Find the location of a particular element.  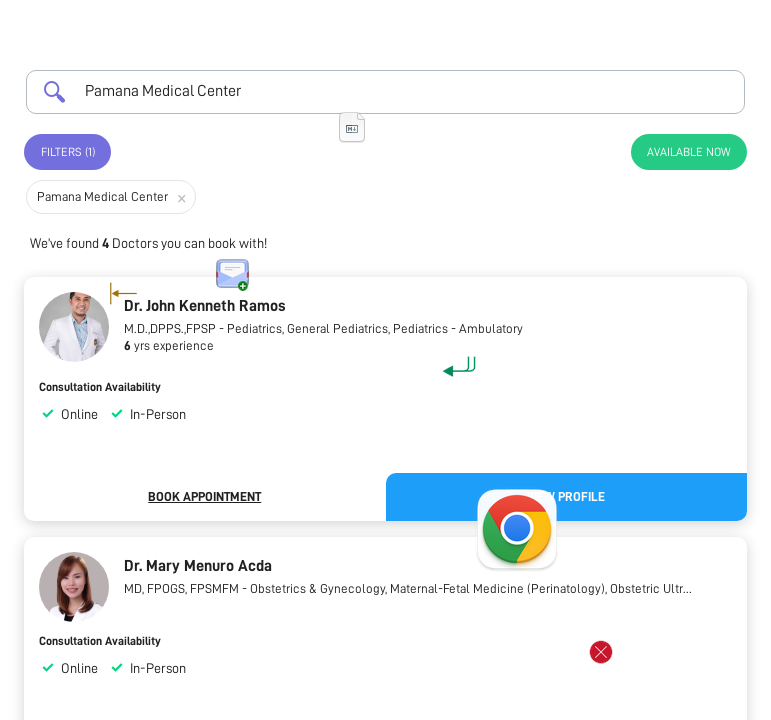

compose a new email message is located at coordinates (232, 273).